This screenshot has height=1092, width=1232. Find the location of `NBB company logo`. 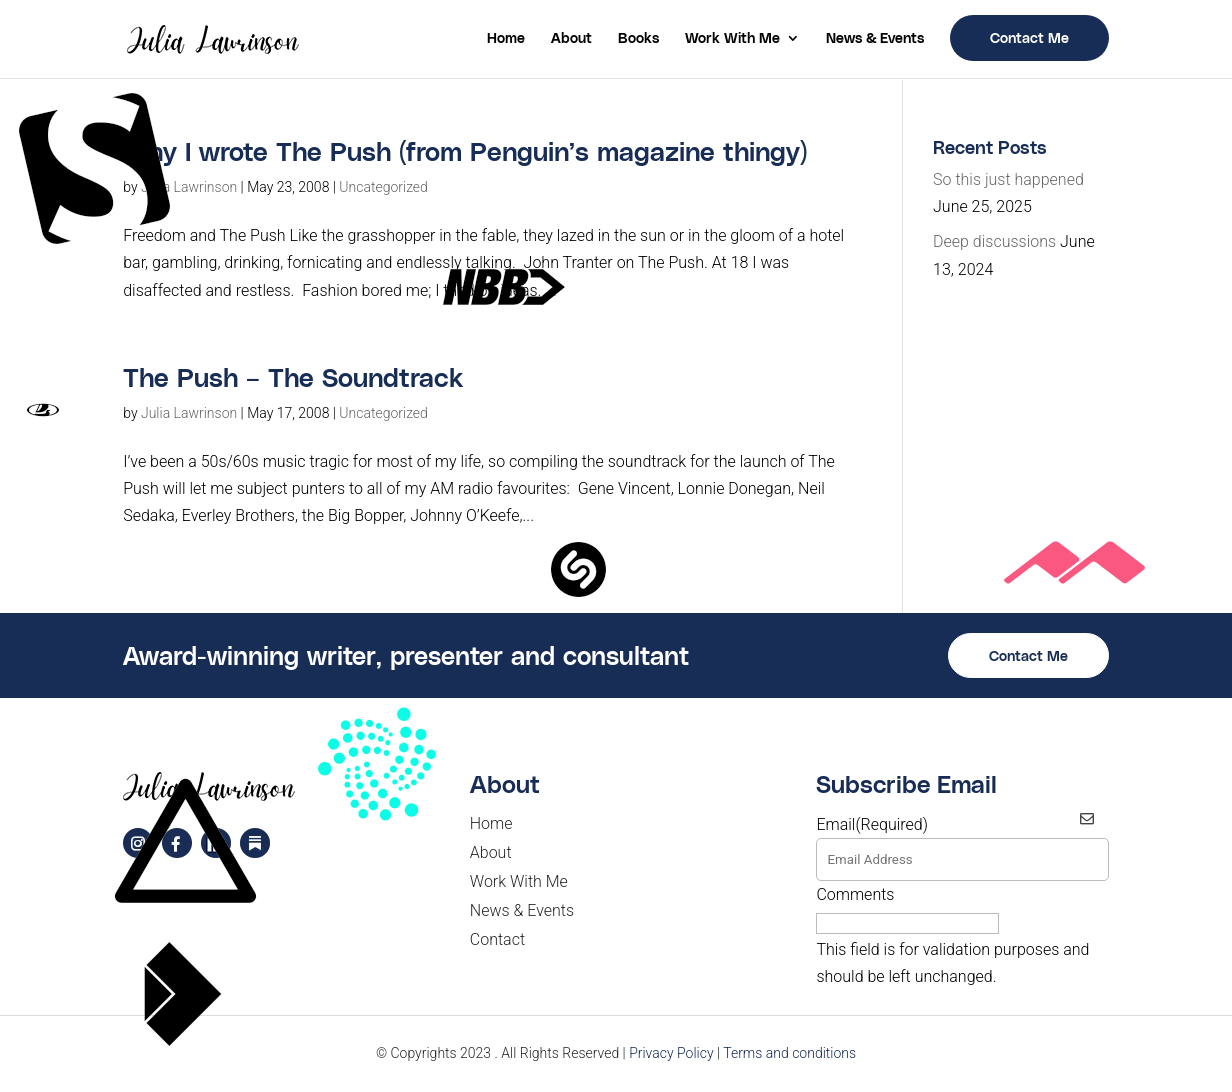

NBB company logo is located at coordinates (504, 287).